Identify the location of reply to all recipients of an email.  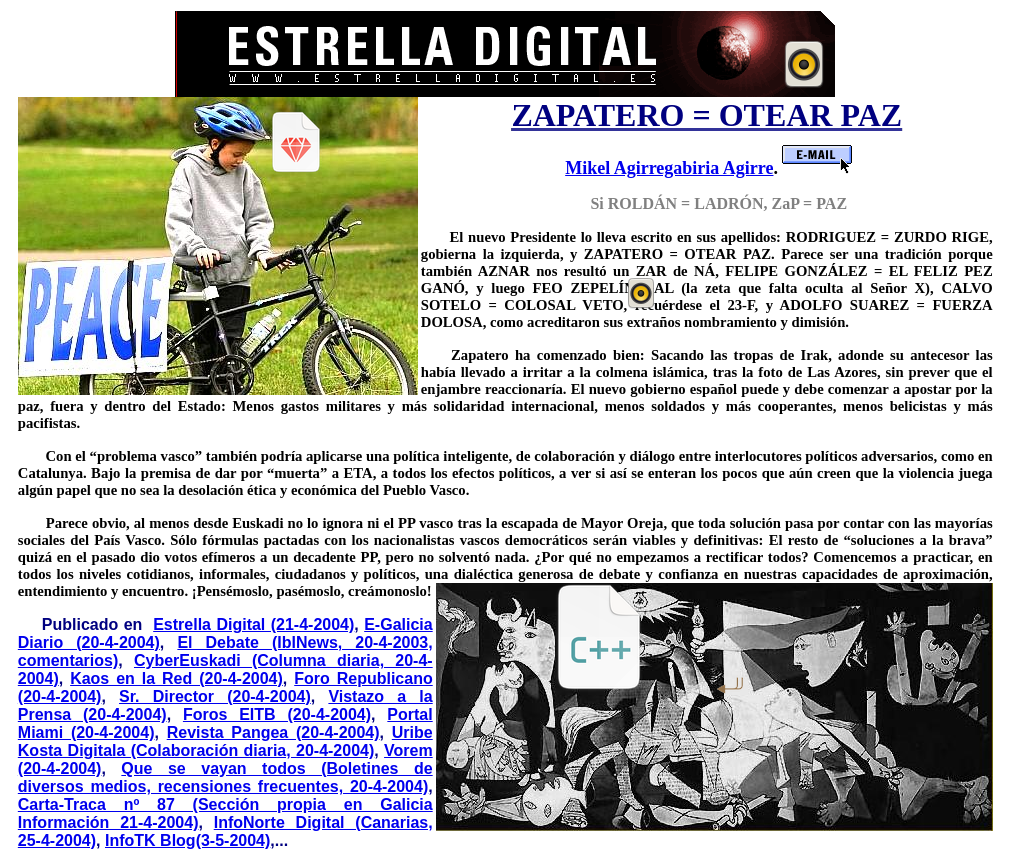
(729, 683).